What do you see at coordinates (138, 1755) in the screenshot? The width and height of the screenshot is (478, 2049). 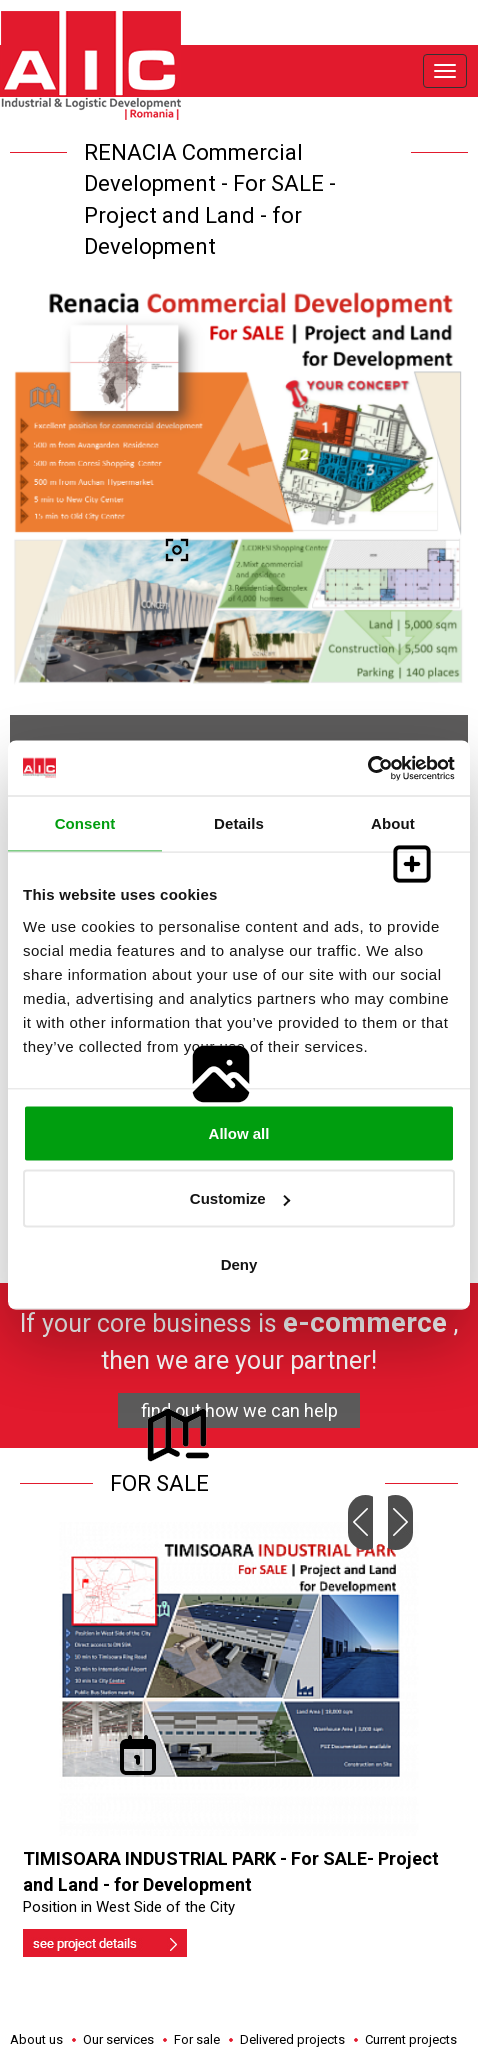 I see `view calendar or schedule` at bounding box center [138, 1755].